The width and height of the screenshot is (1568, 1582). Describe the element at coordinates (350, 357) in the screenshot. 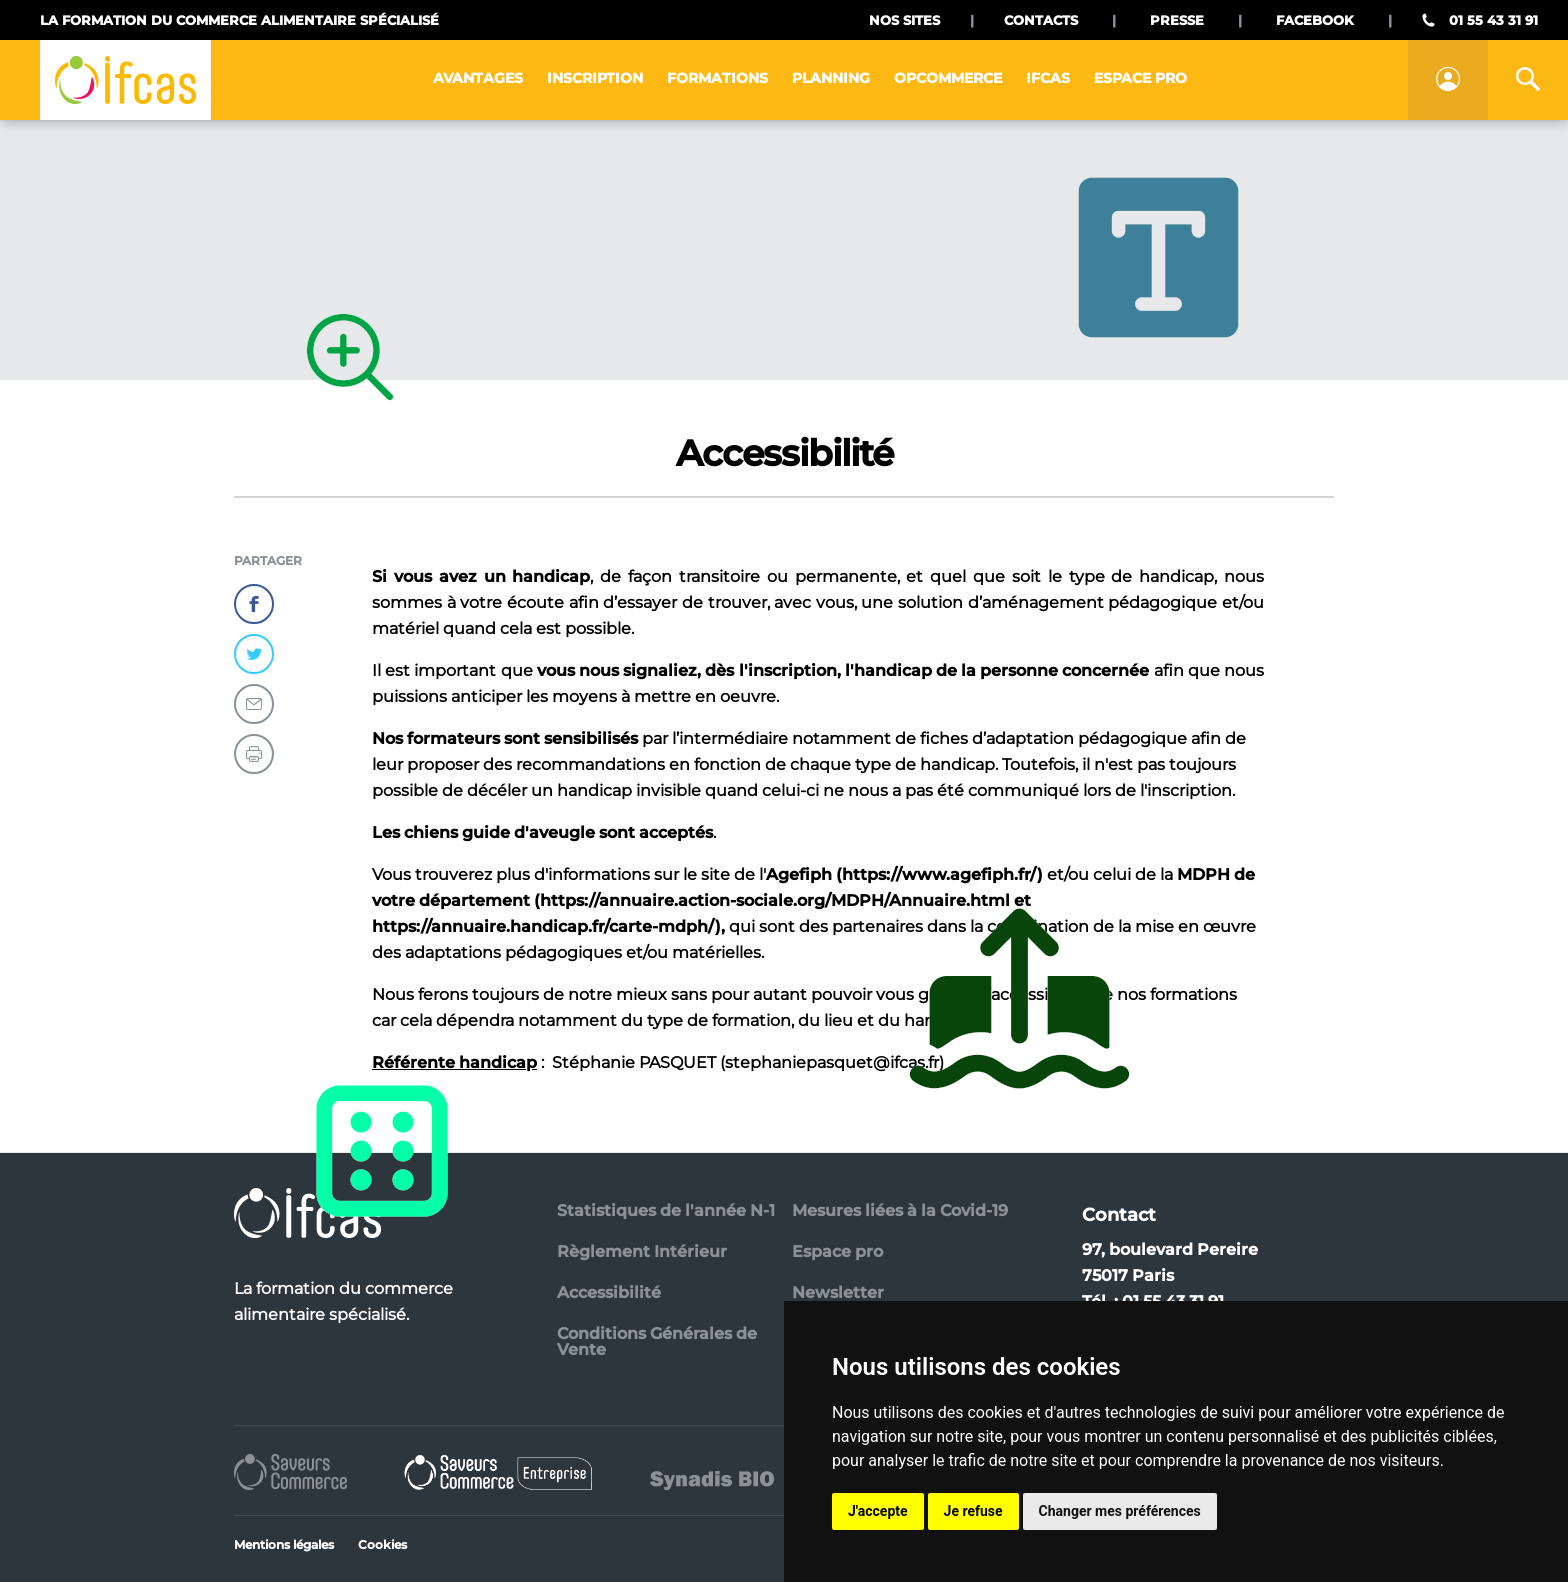

I see `zoom in on content` at that location.